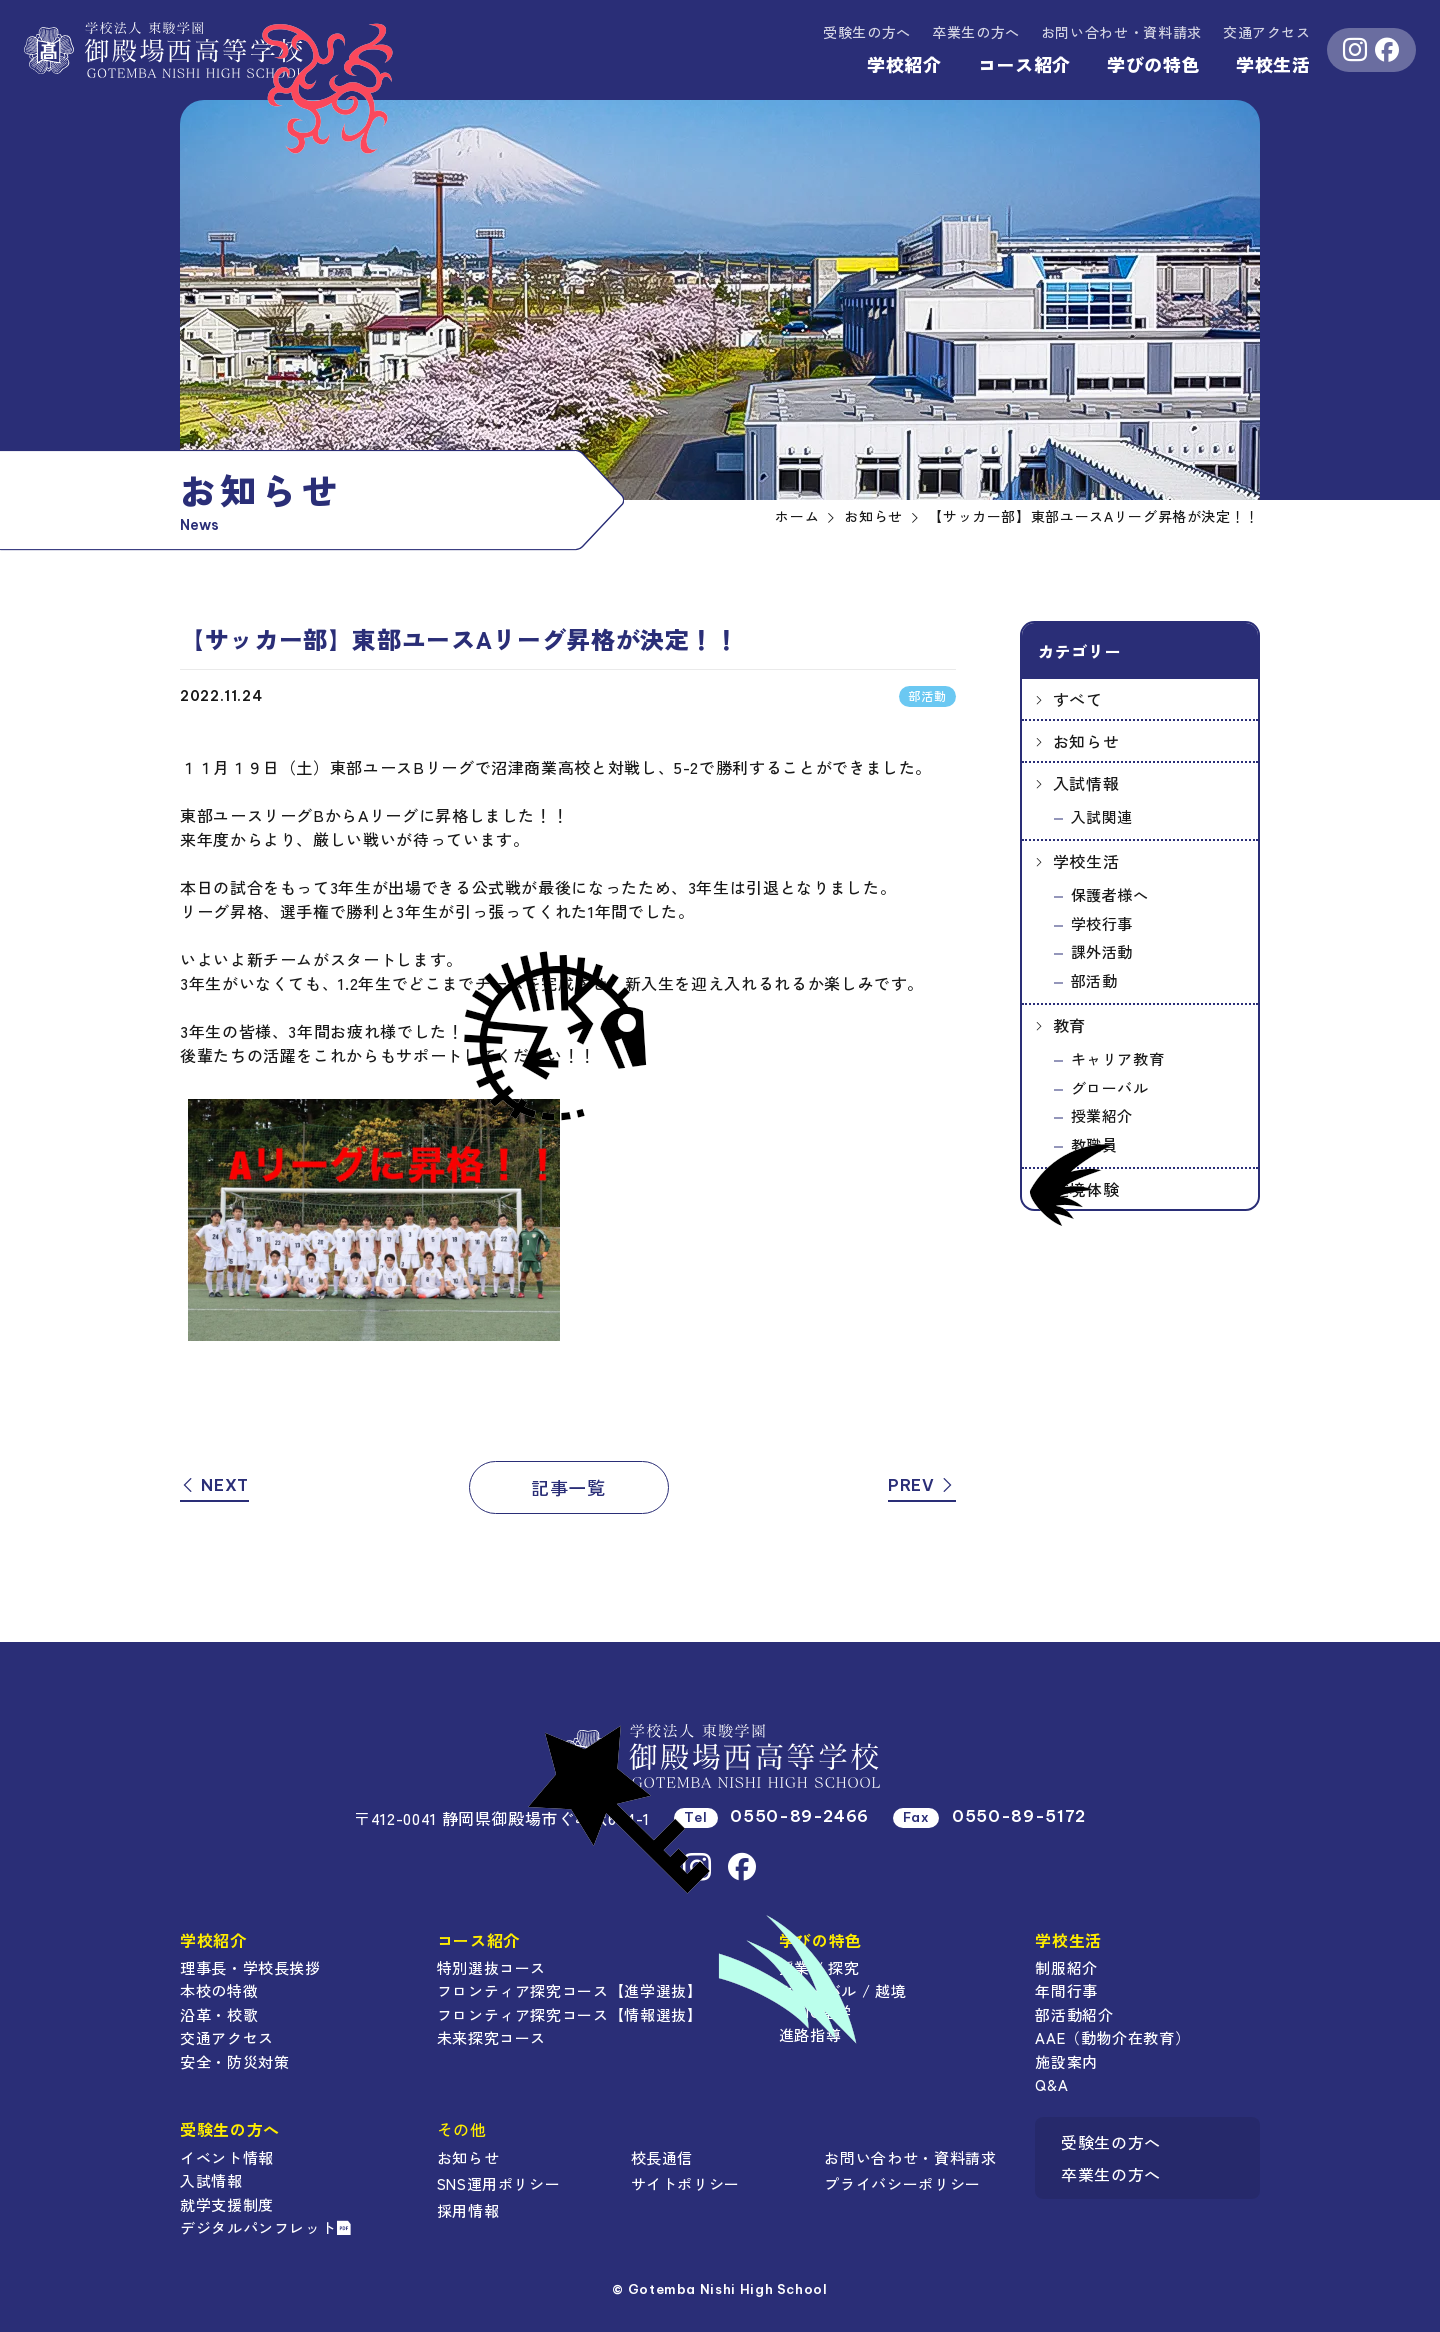 This screenshot has height=2332, width=1440. I want to click on indicates wind or air movement effect, so click(786, 1982).